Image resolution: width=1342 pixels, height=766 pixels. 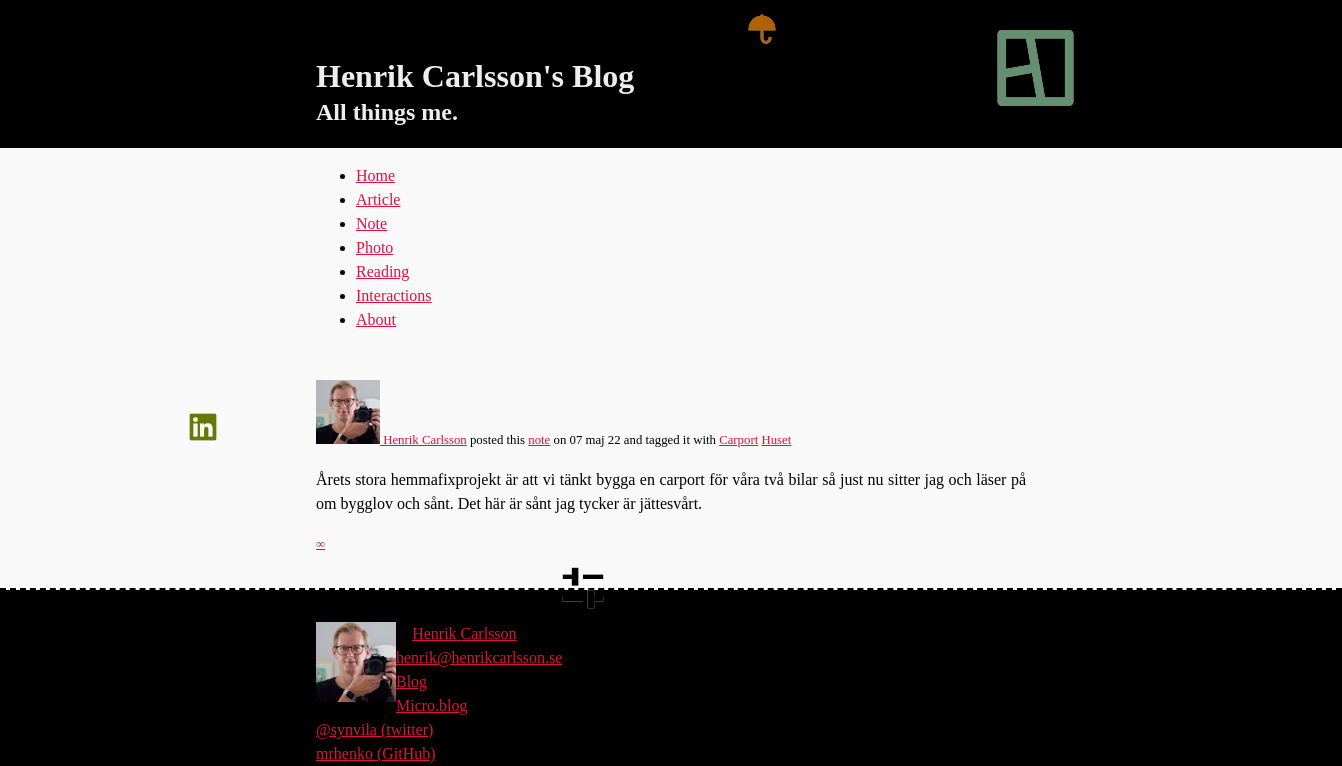 I want to click on view weather protection or rain forecast, so click(x=762, y=29).